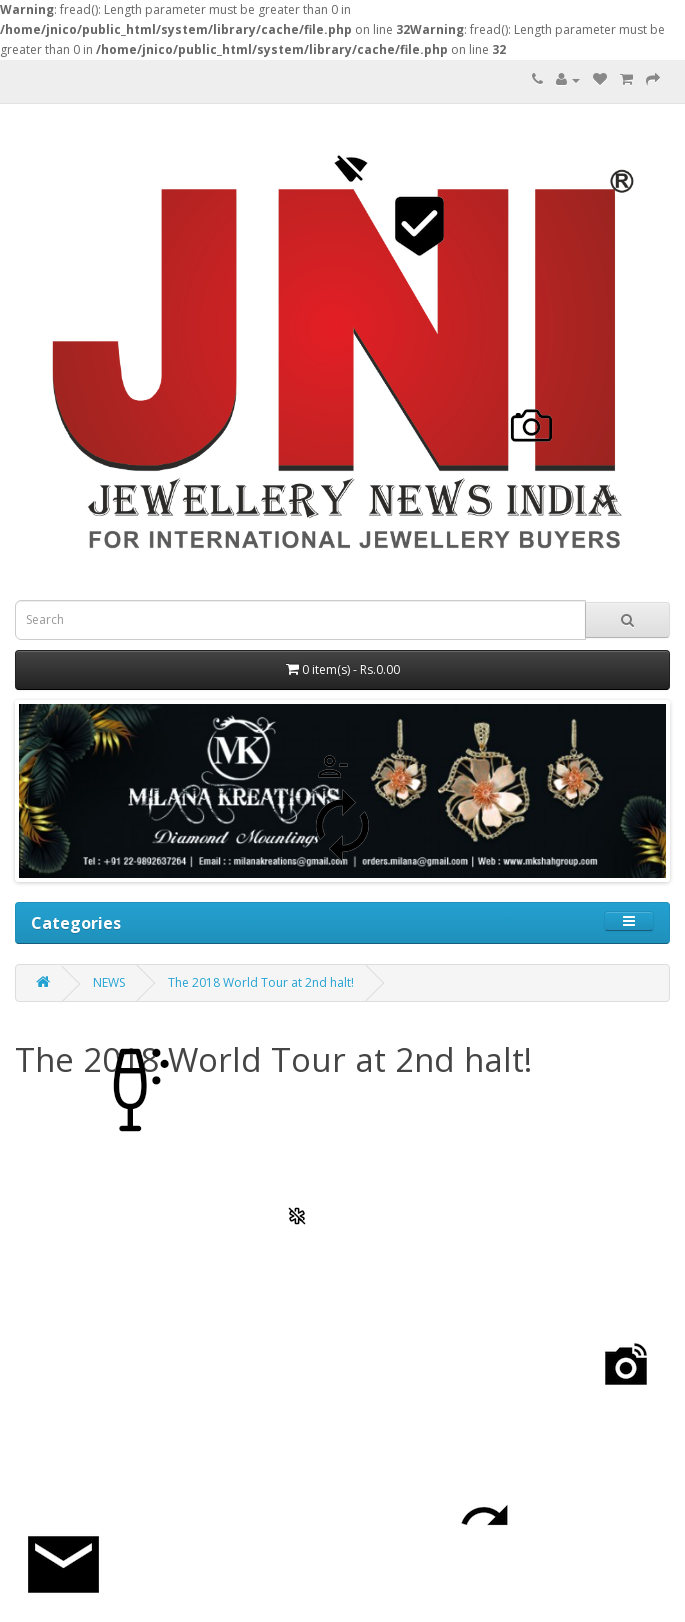 The width and height of the screenshot is (685, 1622). Describe the element at coordinates (133, 1090) in the screenshot. I see `celebrate an achievement or milestone` at that location.